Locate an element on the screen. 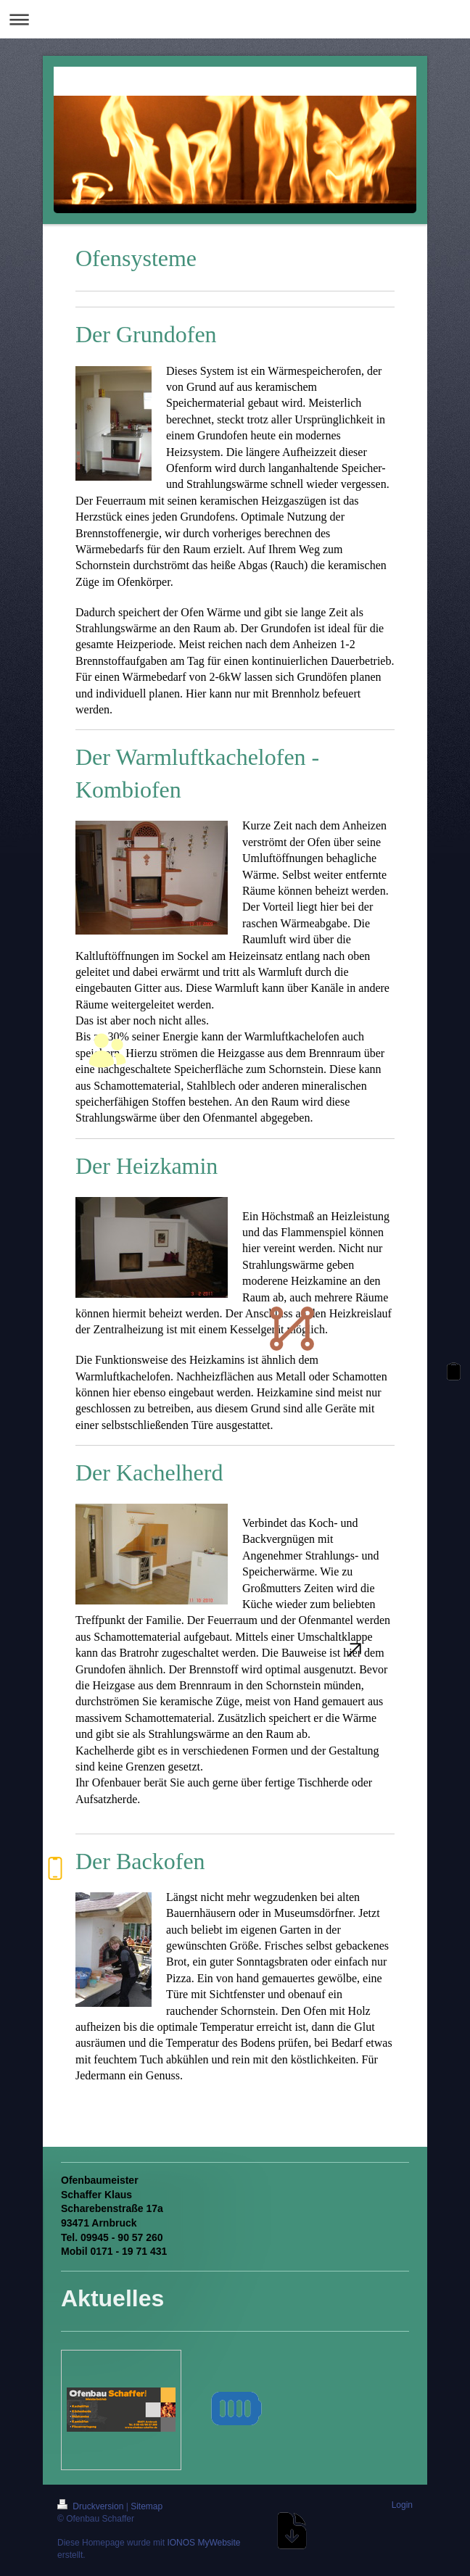  access mobile device settings is located at coordinates (55, 1868).